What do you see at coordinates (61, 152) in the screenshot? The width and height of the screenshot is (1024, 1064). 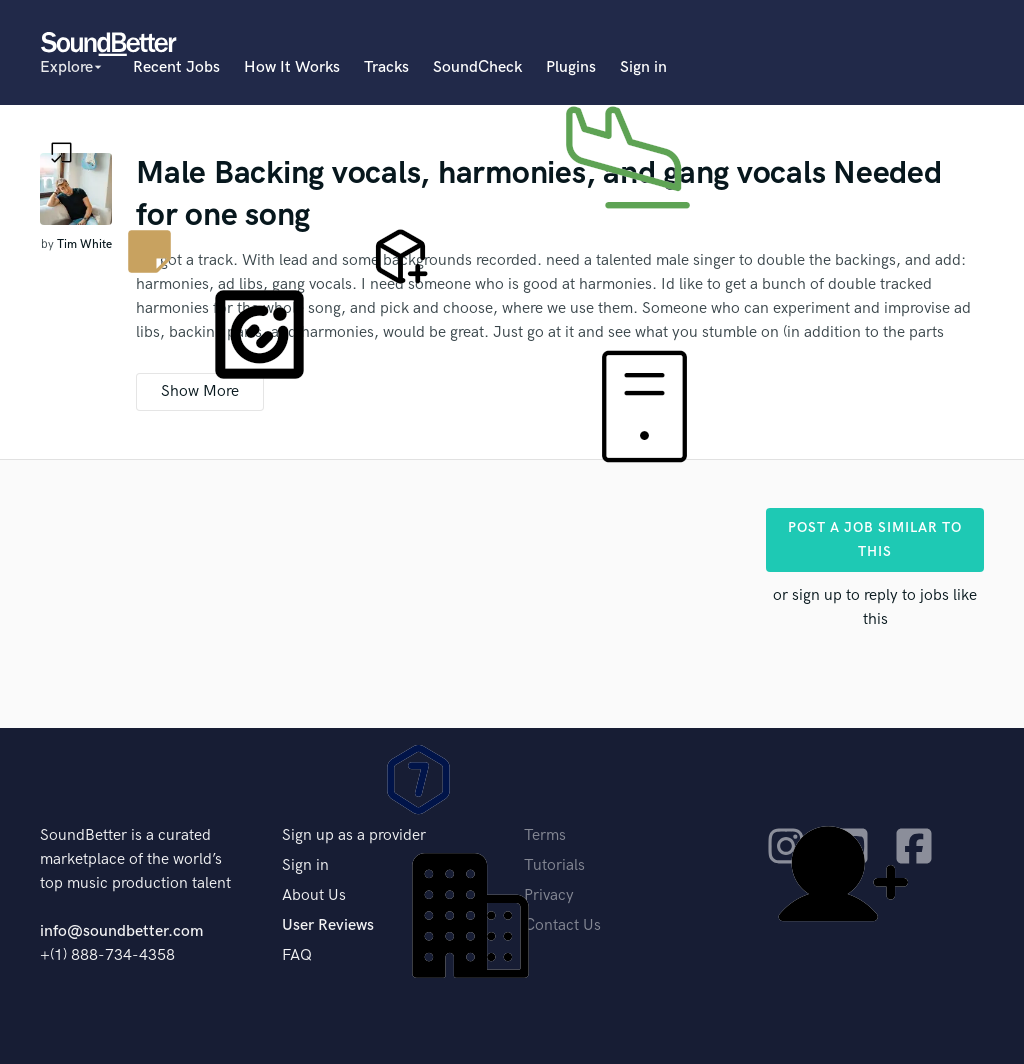 I see `mark task as complete` at bounding box center [61, 152].